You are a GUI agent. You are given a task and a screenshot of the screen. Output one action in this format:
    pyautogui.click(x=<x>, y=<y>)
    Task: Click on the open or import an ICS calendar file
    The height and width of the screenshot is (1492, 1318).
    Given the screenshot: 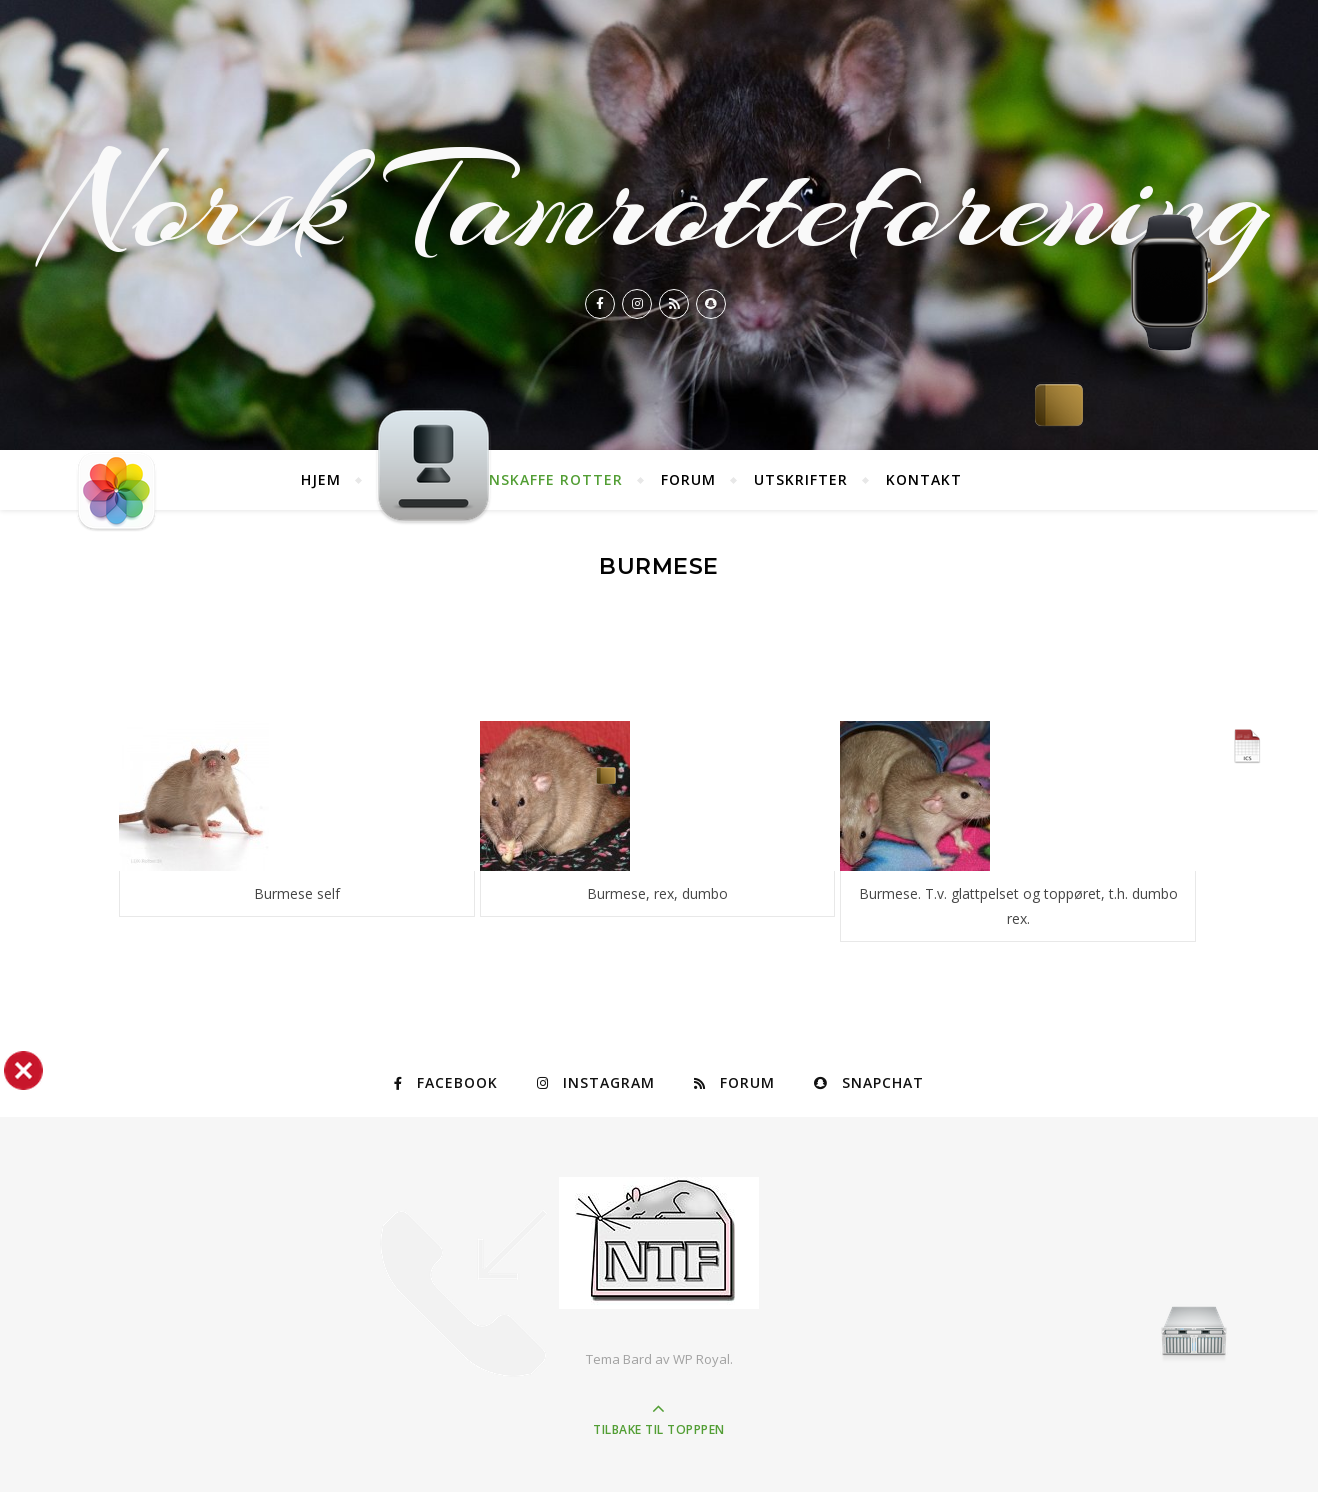 What is the action you would take?
    pyautogui.click(x=1247, y=746)
    